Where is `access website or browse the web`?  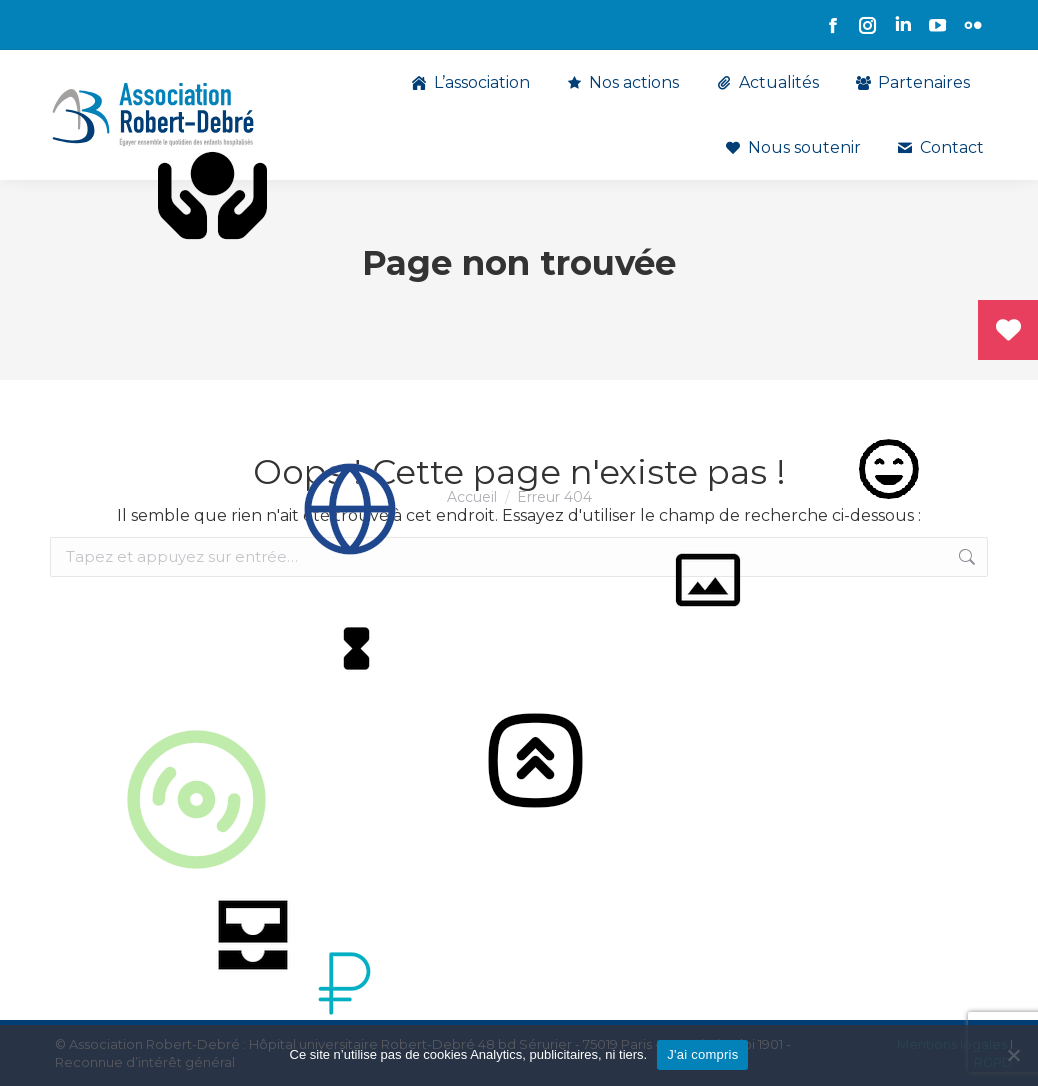
access website or browse the web is located at coordinates (350, 509).